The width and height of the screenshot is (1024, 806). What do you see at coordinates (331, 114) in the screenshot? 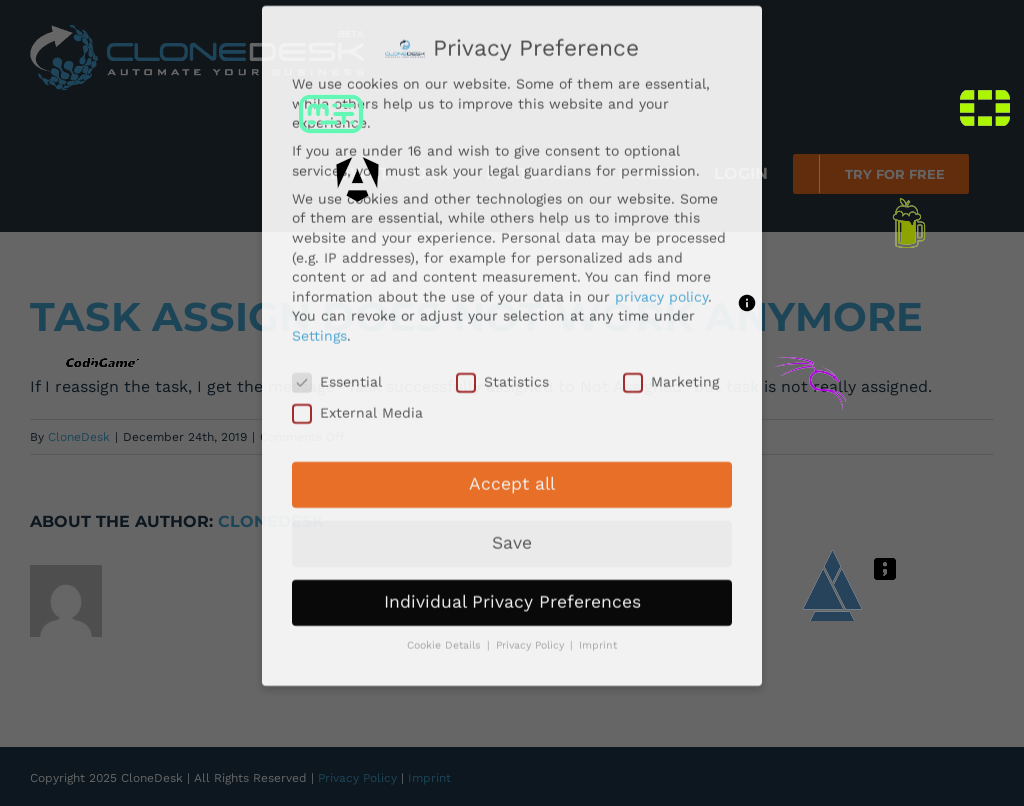
I see `open monkeytype typing test website` at bounding box center [331, 114].